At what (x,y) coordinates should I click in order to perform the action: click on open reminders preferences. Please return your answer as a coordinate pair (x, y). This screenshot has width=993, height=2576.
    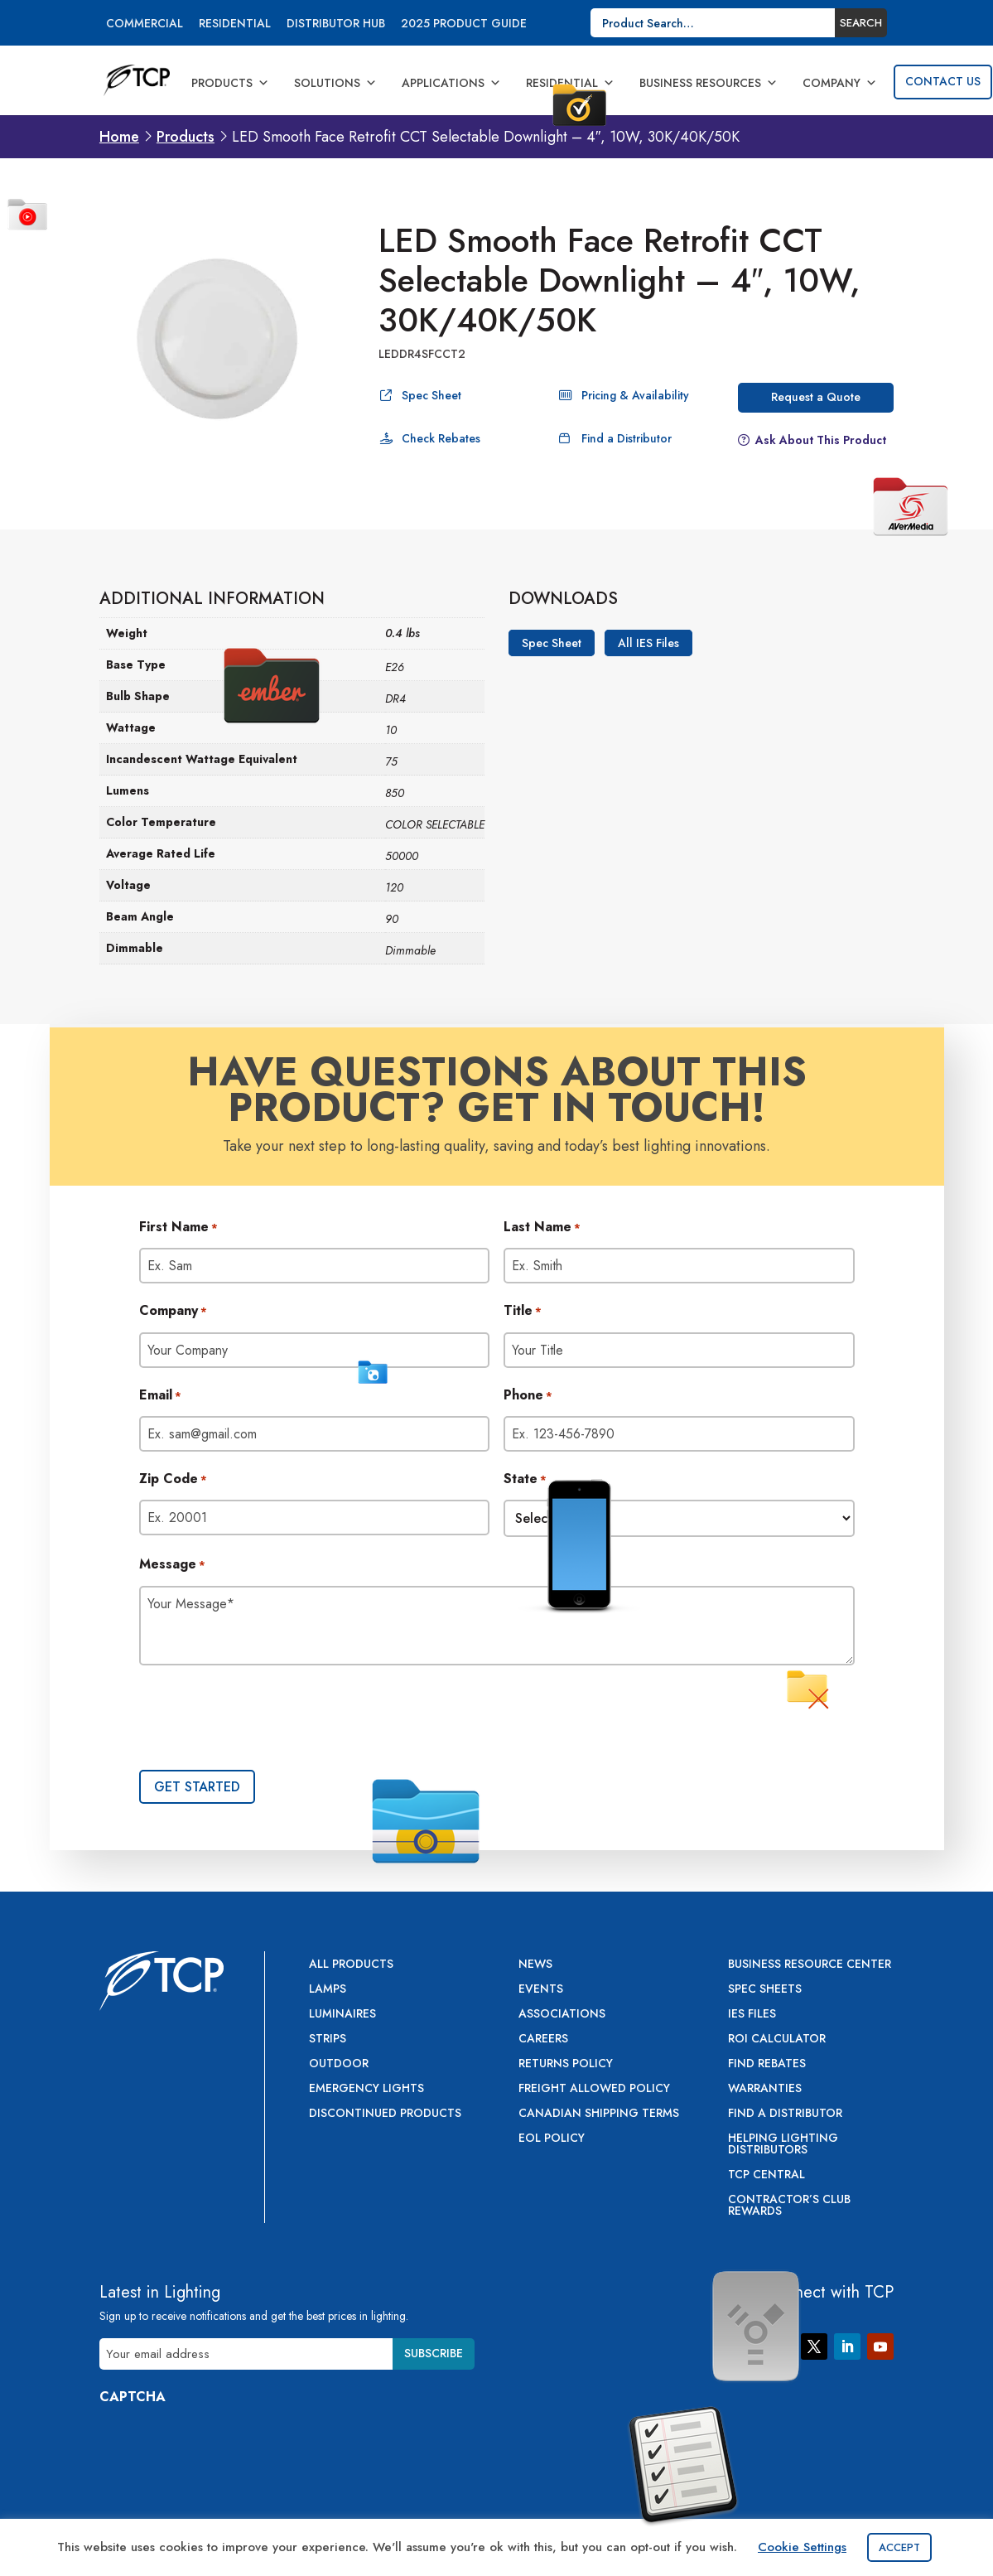
    Looking at the image, I should click on (684, 2465).